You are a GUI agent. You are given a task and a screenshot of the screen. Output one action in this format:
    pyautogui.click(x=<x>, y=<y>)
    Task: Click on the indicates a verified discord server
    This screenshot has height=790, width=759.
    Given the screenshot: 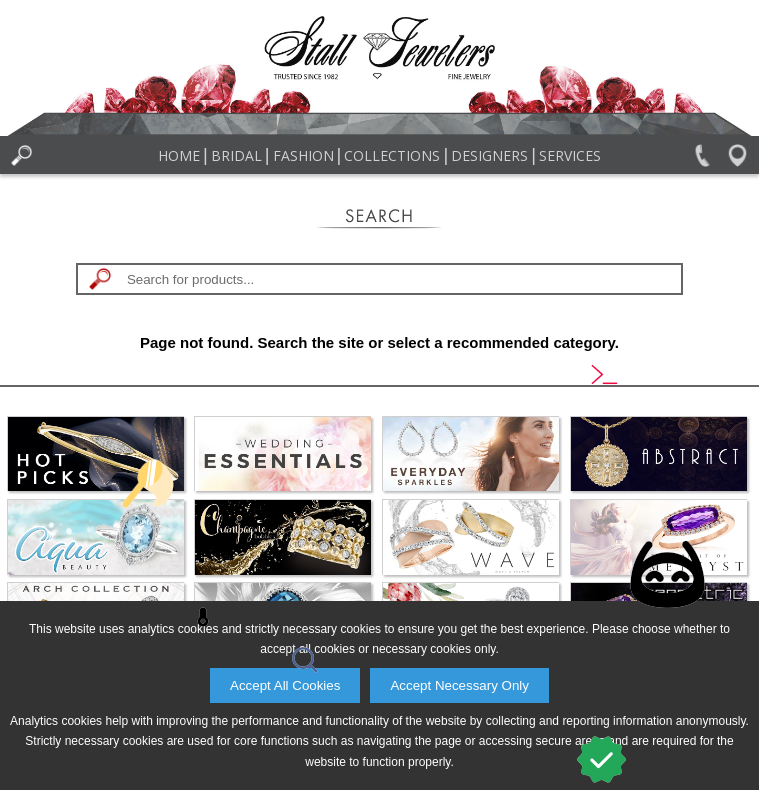 What is the action you would take?
    pyautogui.click(x=601, y=759)
    